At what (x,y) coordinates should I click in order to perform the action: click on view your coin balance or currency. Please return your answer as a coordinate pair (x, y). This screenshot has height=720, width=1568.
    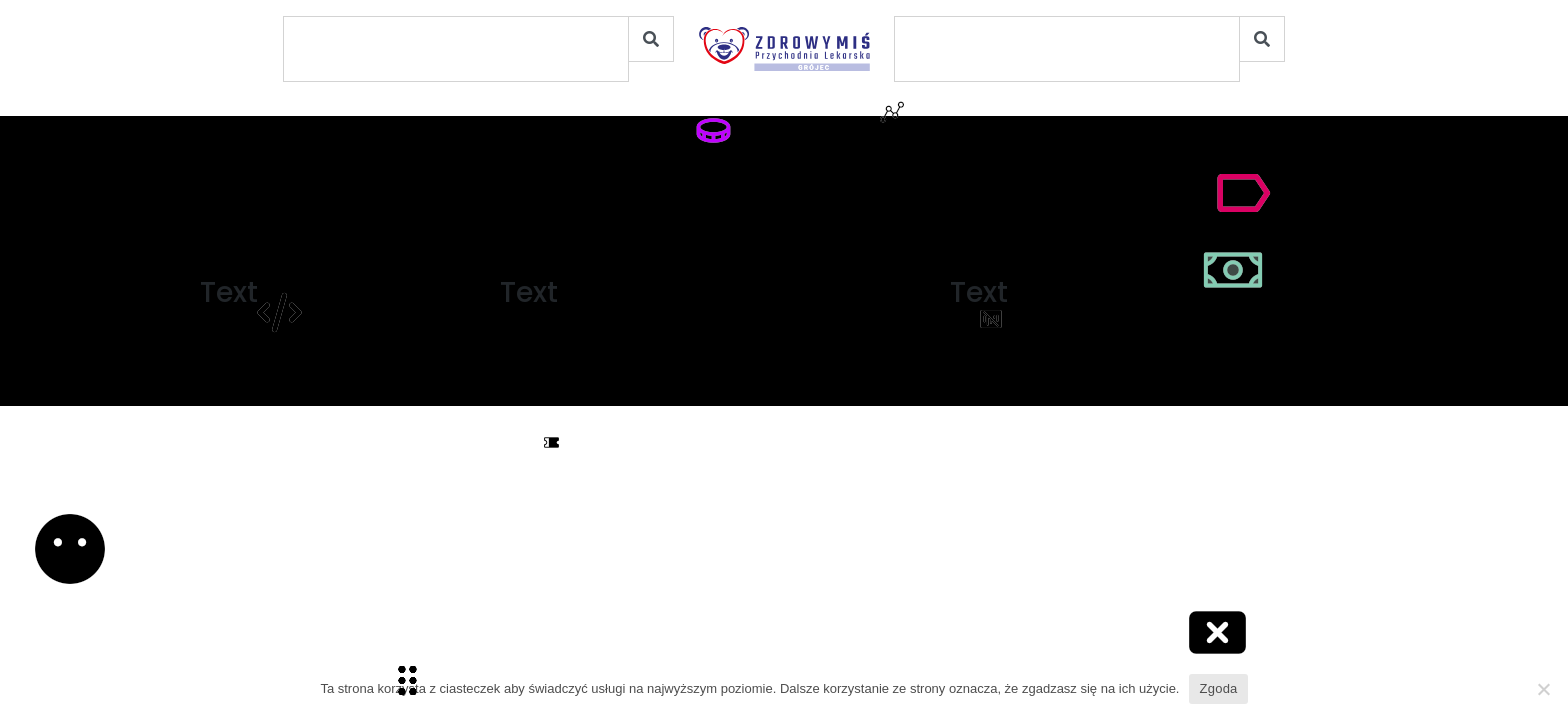
    Looking at the image, I should click on (713, 130).